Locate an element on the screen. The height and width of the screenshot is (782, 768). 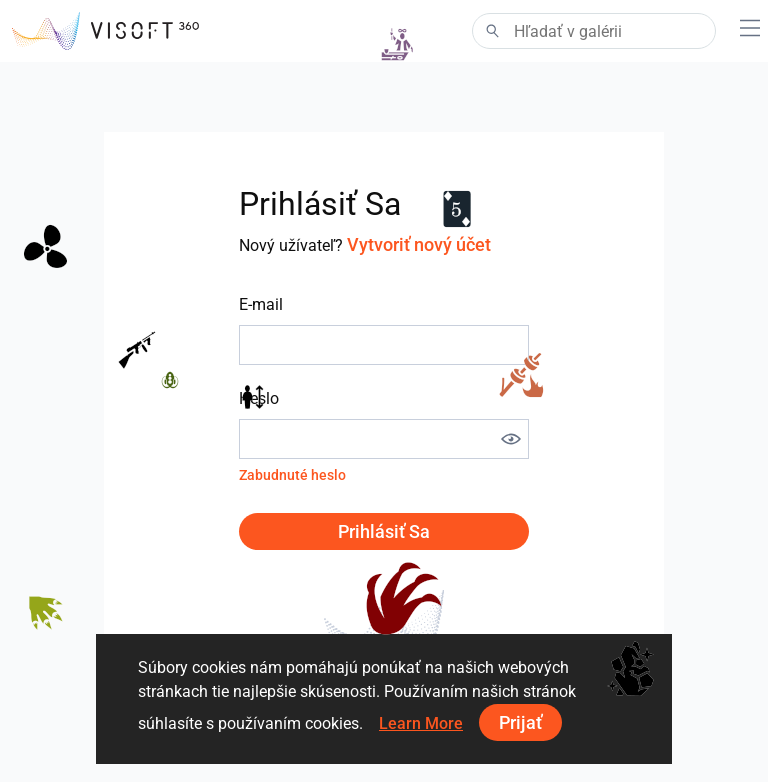
decorative game badge or achievement emblem is located at coordinates (170, 380).